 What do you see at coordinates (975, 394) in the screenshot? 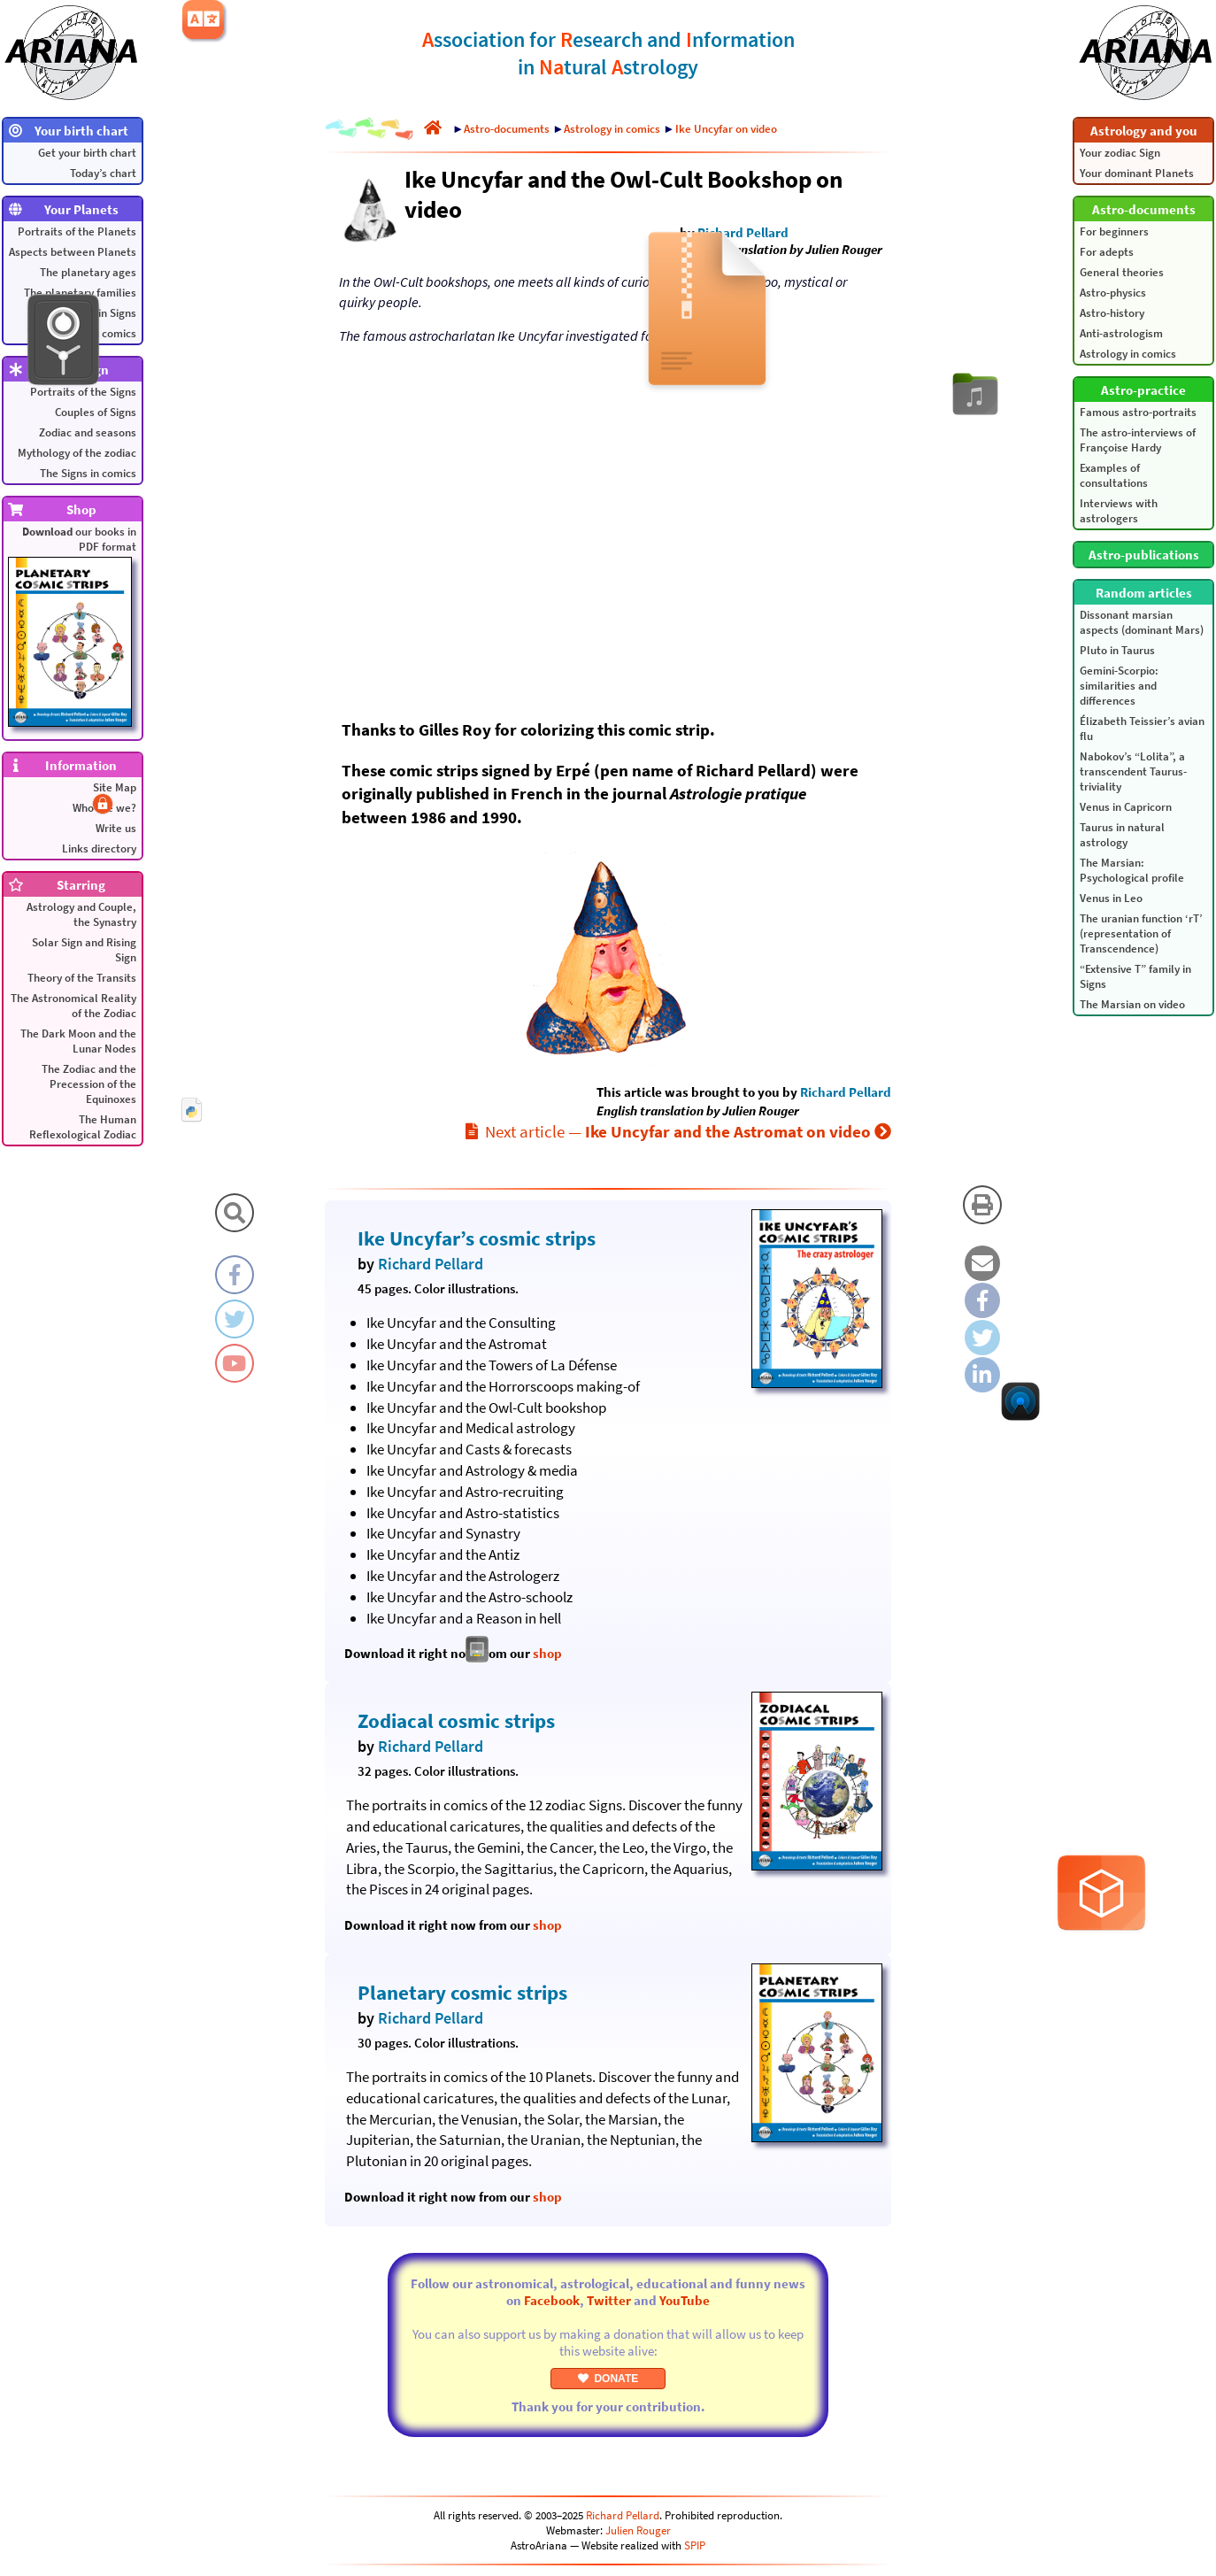
I see `open your music folder` at bounding box center [975, 394].